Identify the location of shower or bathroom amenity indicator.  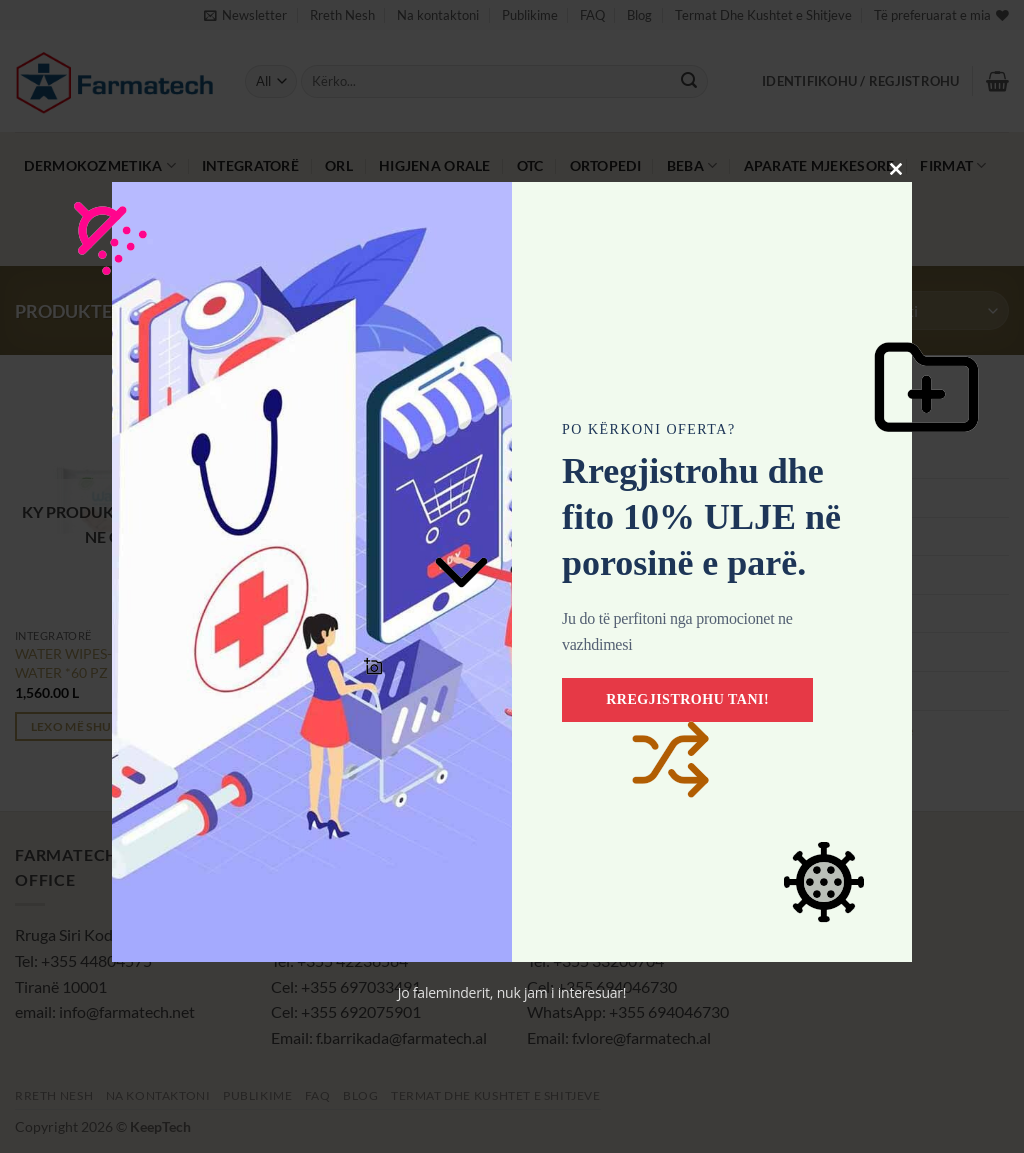
(110, 238).